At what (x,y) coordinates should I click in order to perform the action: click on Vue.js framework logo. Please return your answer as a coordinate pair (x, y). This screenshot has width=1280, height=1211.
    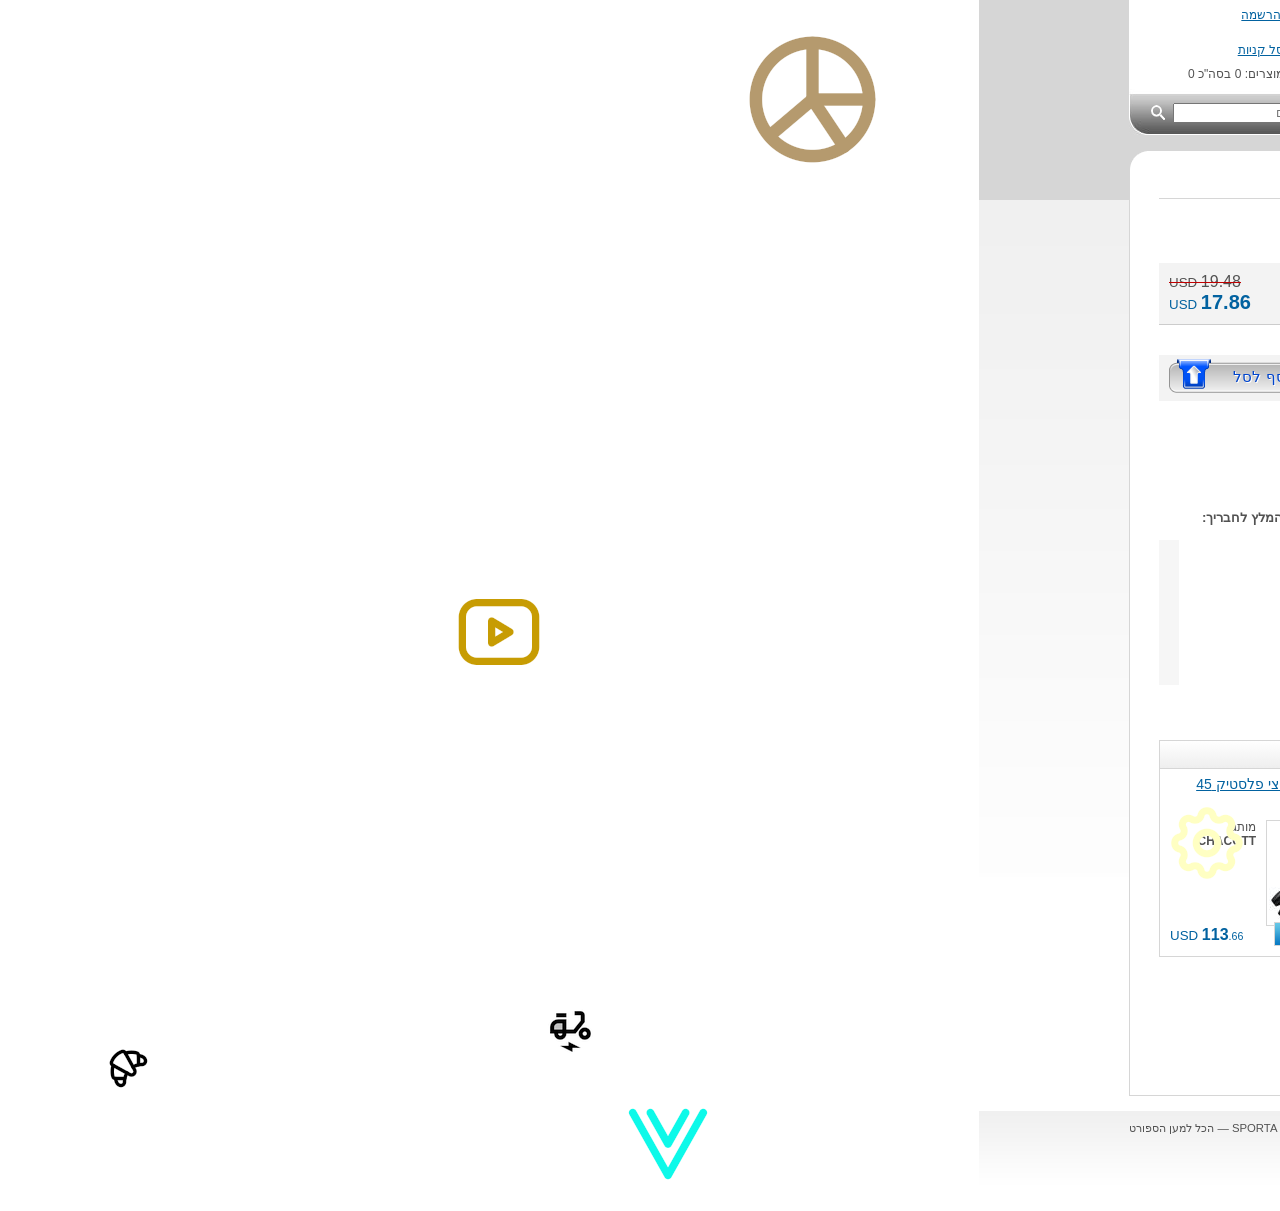
    Looking at the image, I should click on (668, 1144).